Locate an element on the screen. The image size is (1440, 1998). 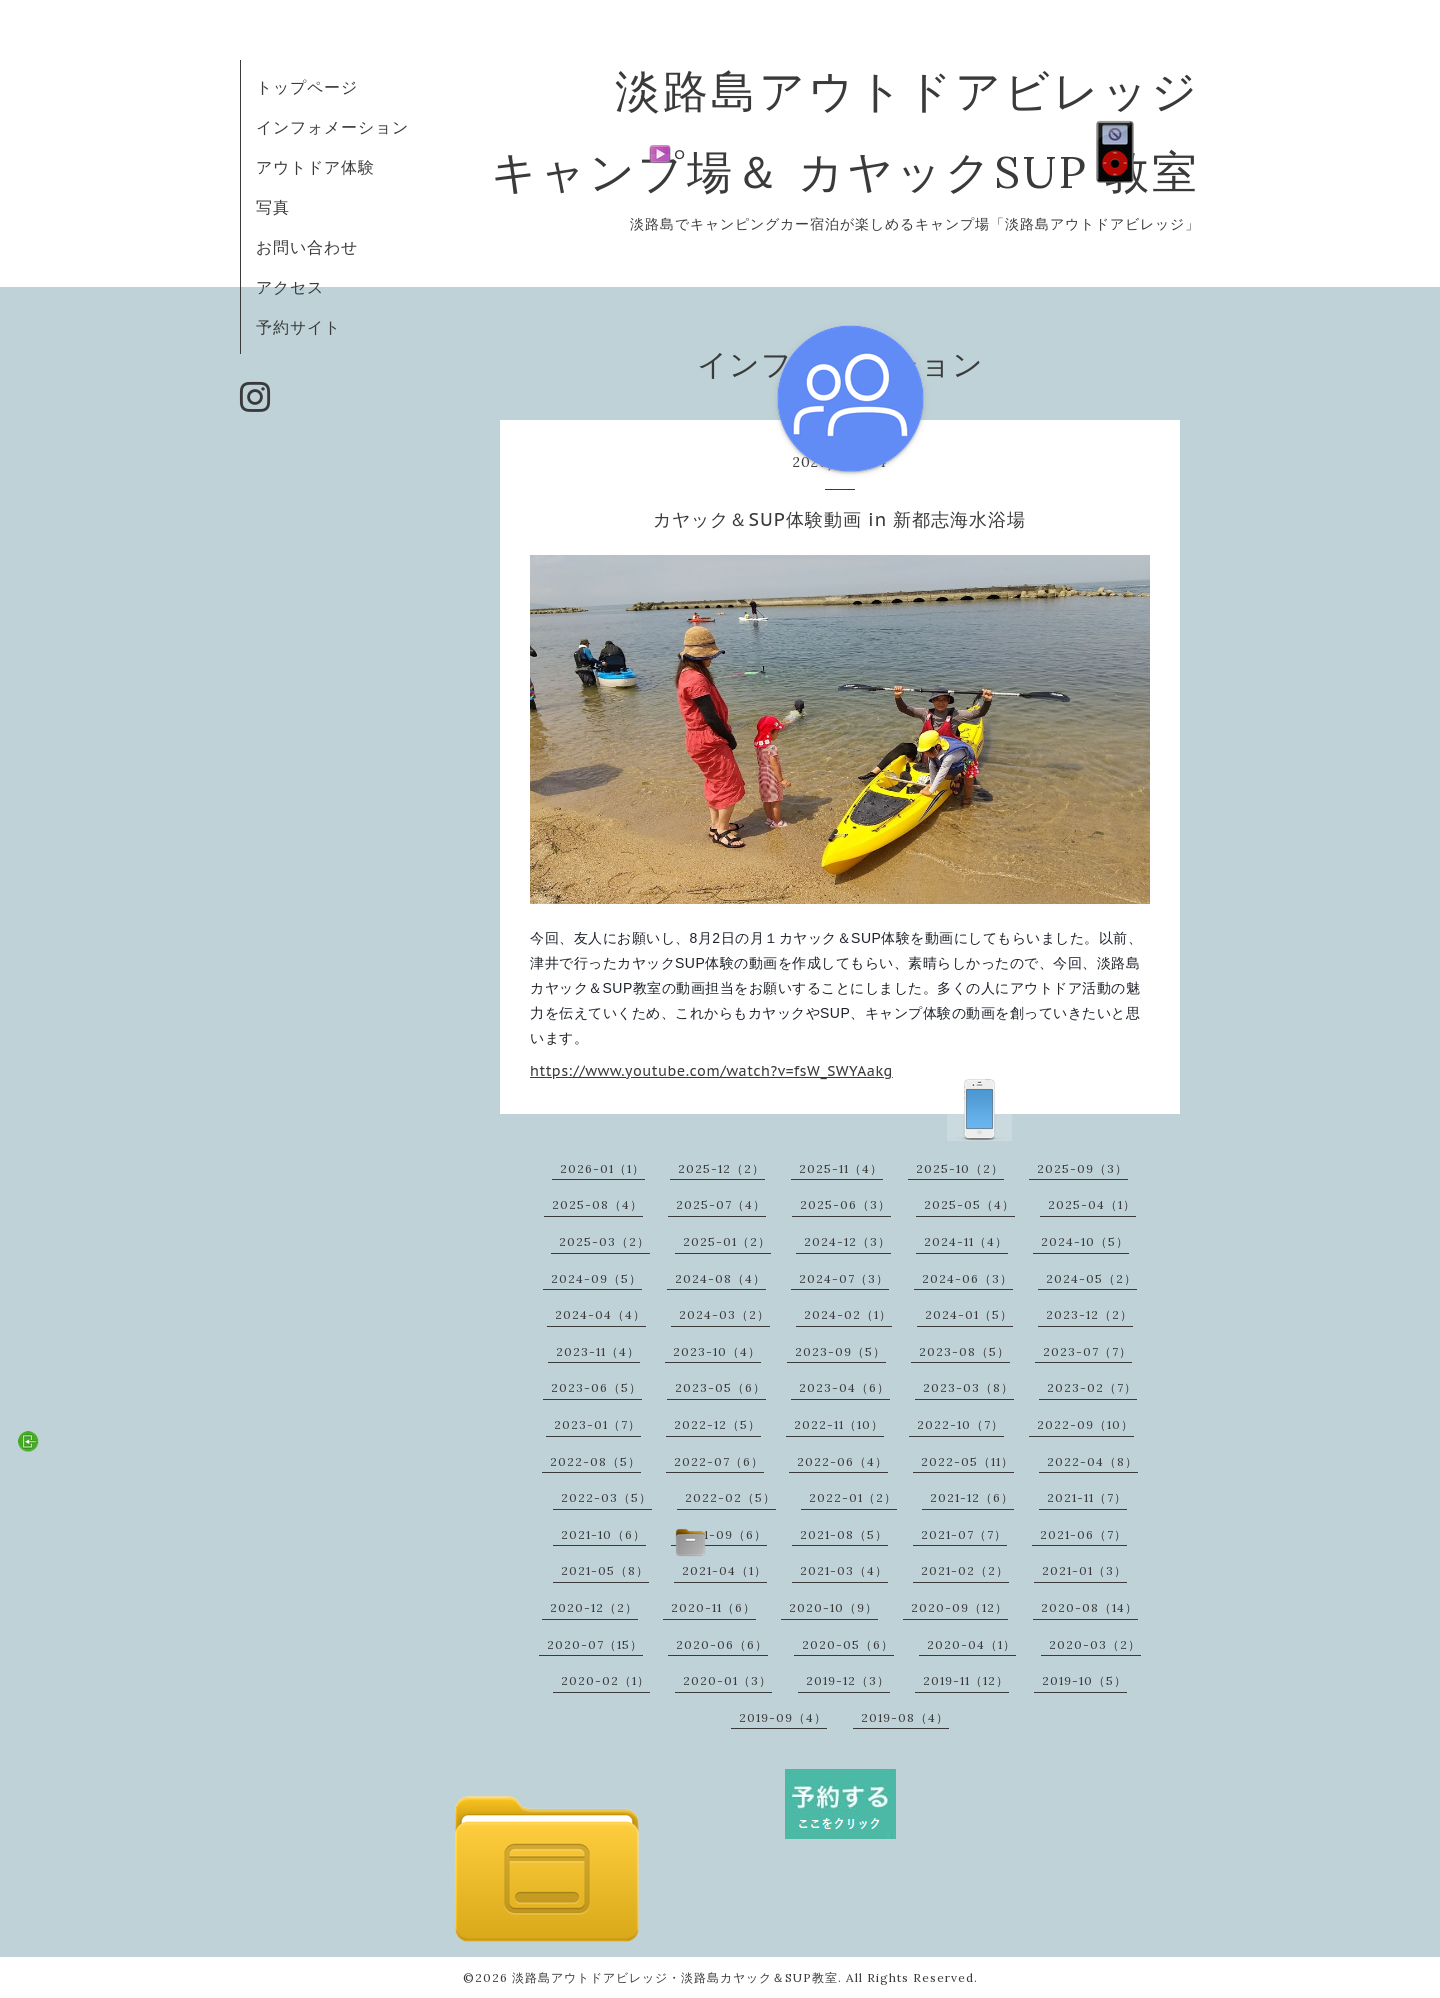
open the file manager application is located at coordinates (690, 1542).